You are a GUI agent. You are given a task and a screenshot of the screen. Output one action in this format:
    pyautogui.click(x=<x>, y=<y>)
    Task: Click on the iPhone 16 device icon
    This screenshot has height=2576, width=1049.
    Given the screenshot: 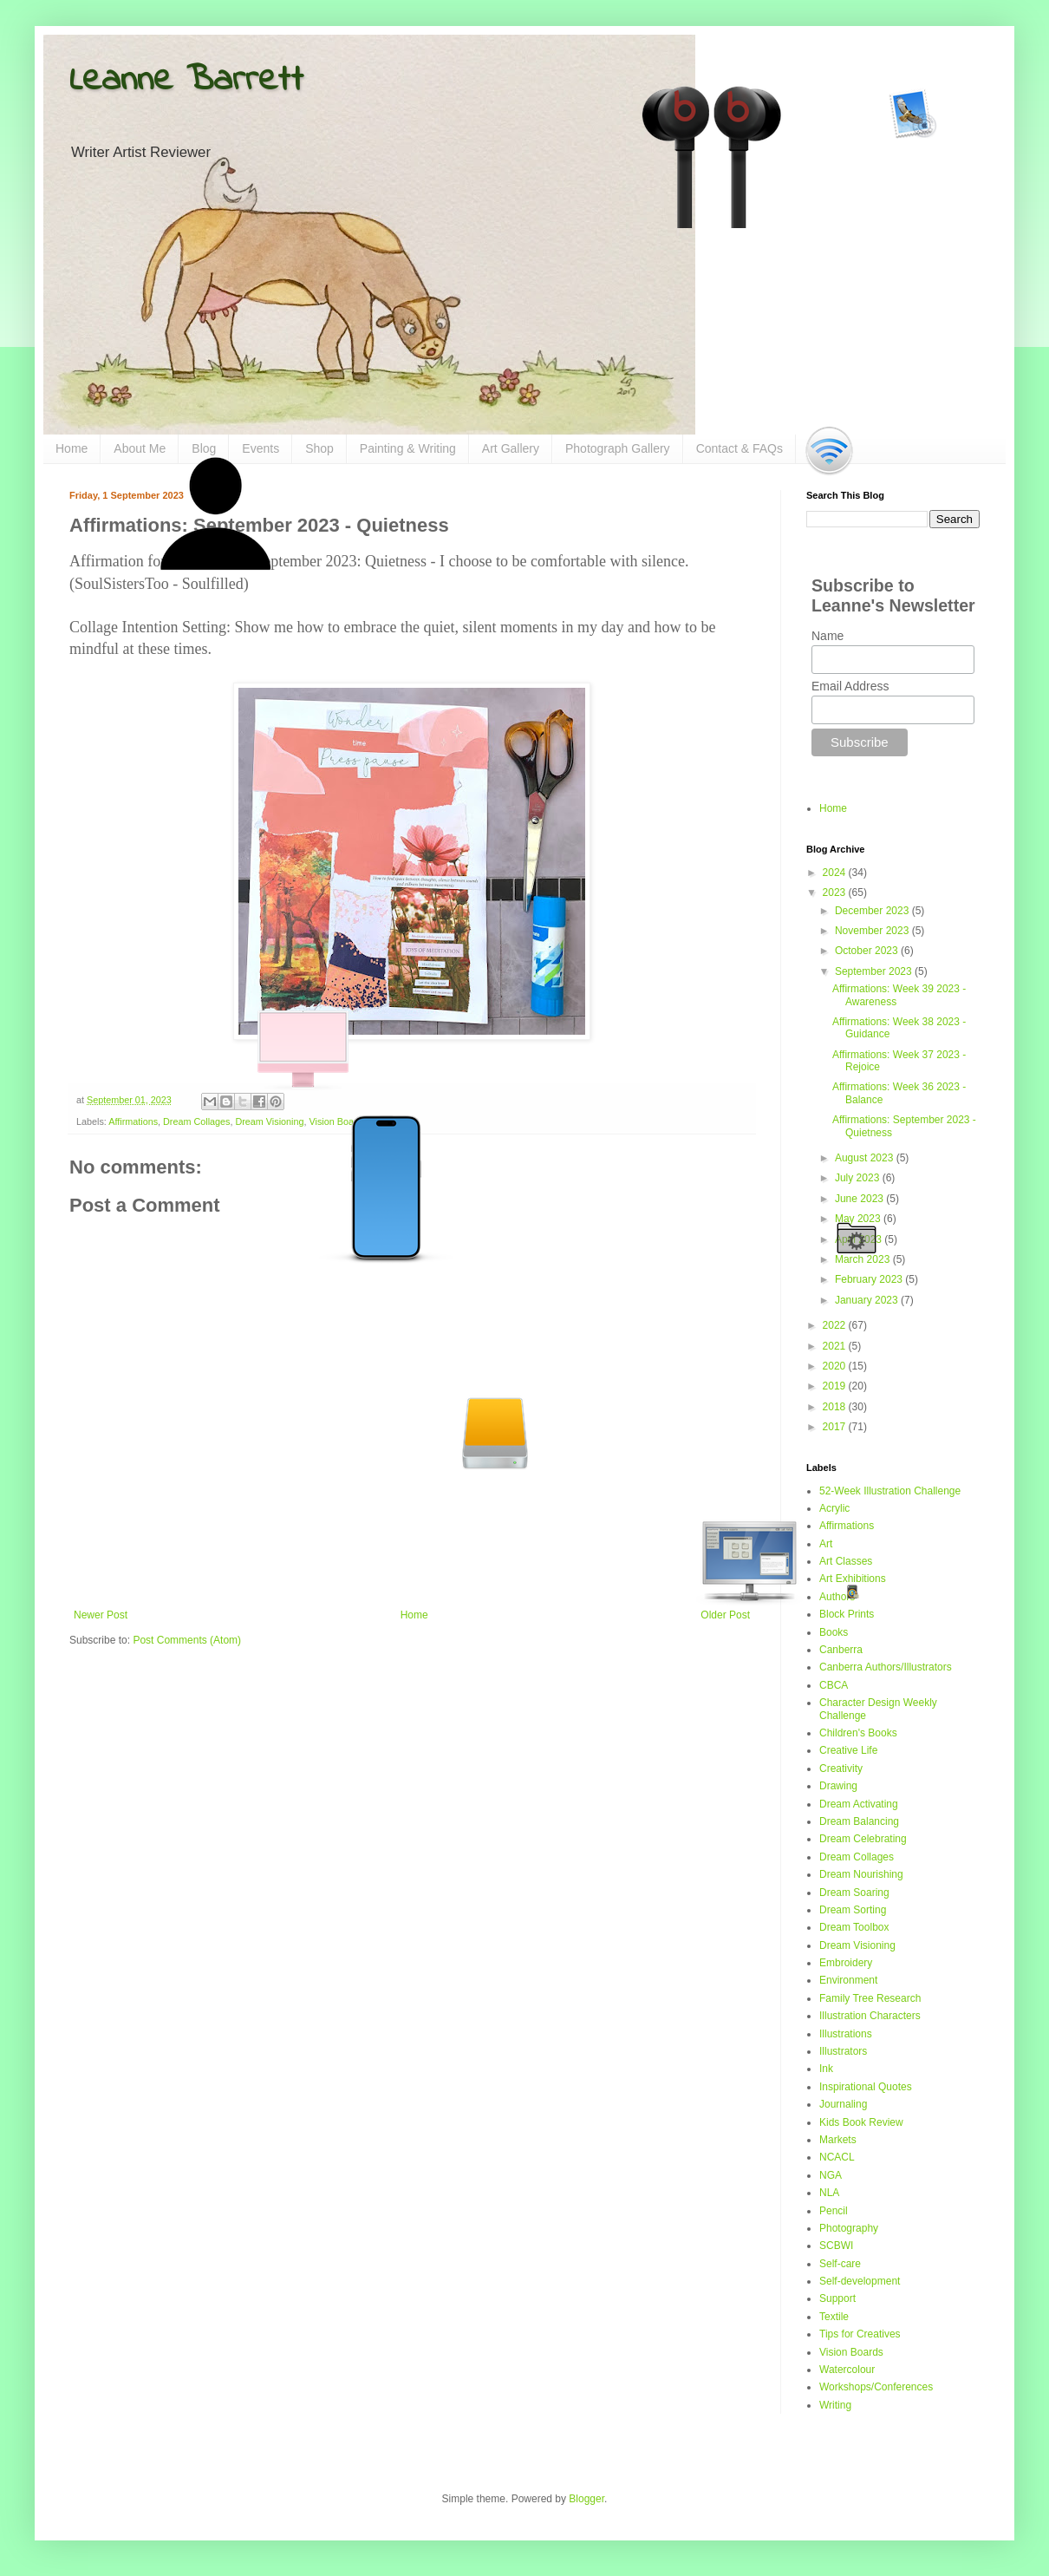 What is the action you would take?
    pyautogui.click(x=386, y=1189)
    